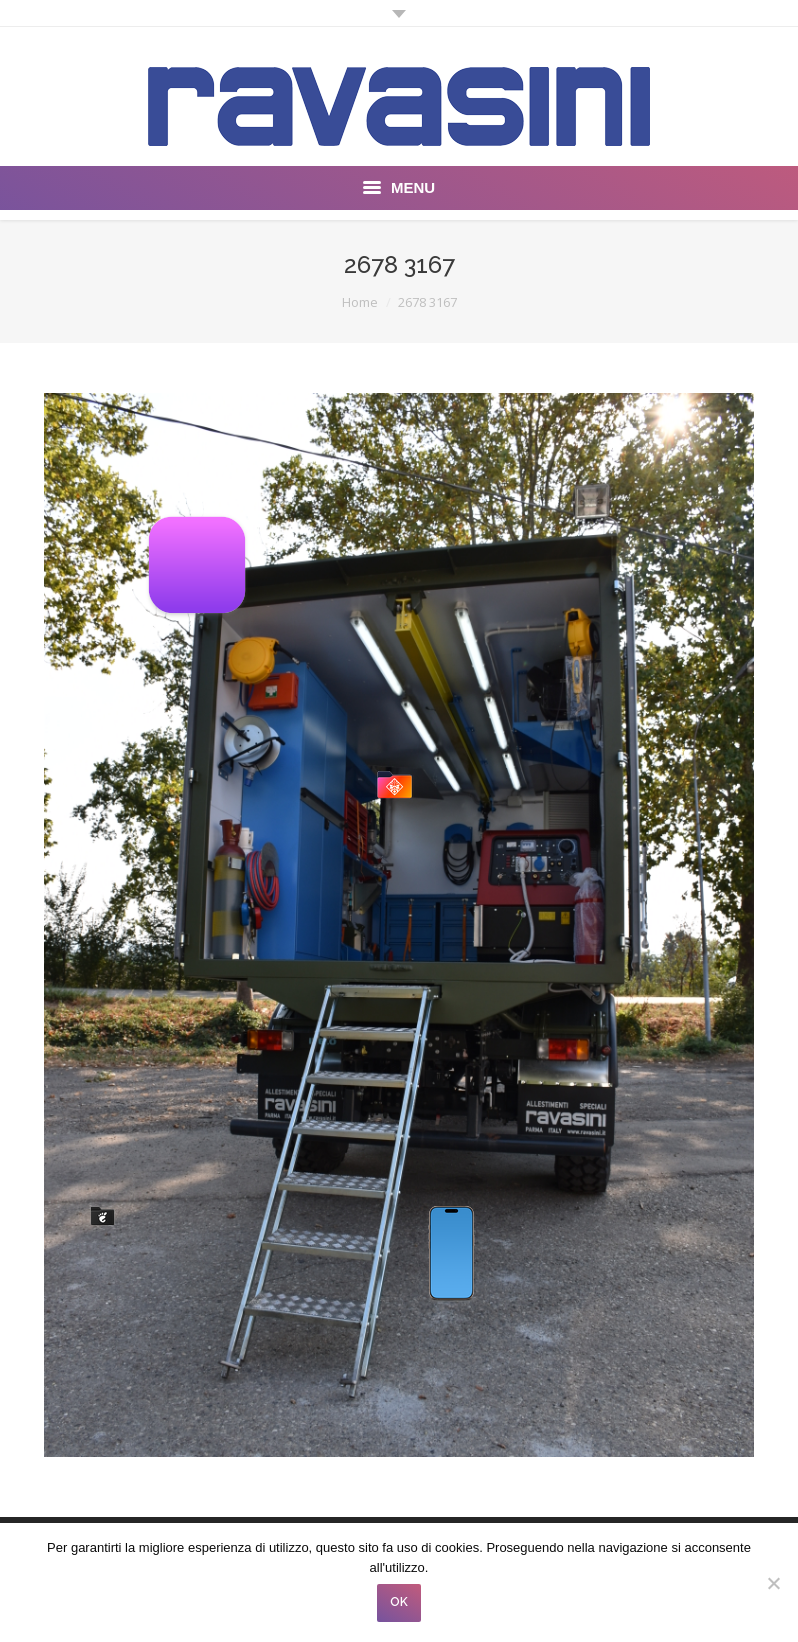 This screenshot has height=1642, width=798. What do you see at coordinates (197, 565) in the screenshot?
I see `placeholder template for a macOS app icon` at bounding box center [197, 565].